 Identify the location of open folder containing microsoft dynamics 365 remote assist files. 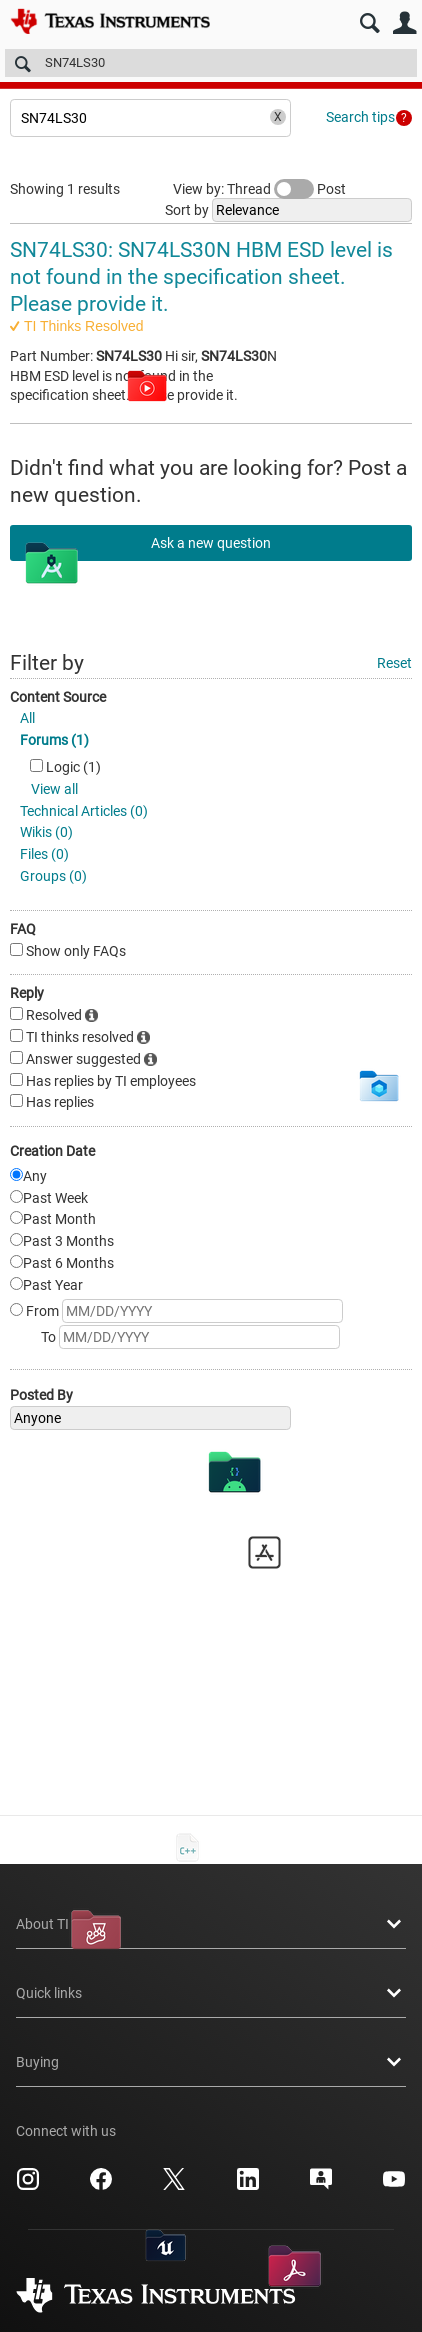
(379, 1087).